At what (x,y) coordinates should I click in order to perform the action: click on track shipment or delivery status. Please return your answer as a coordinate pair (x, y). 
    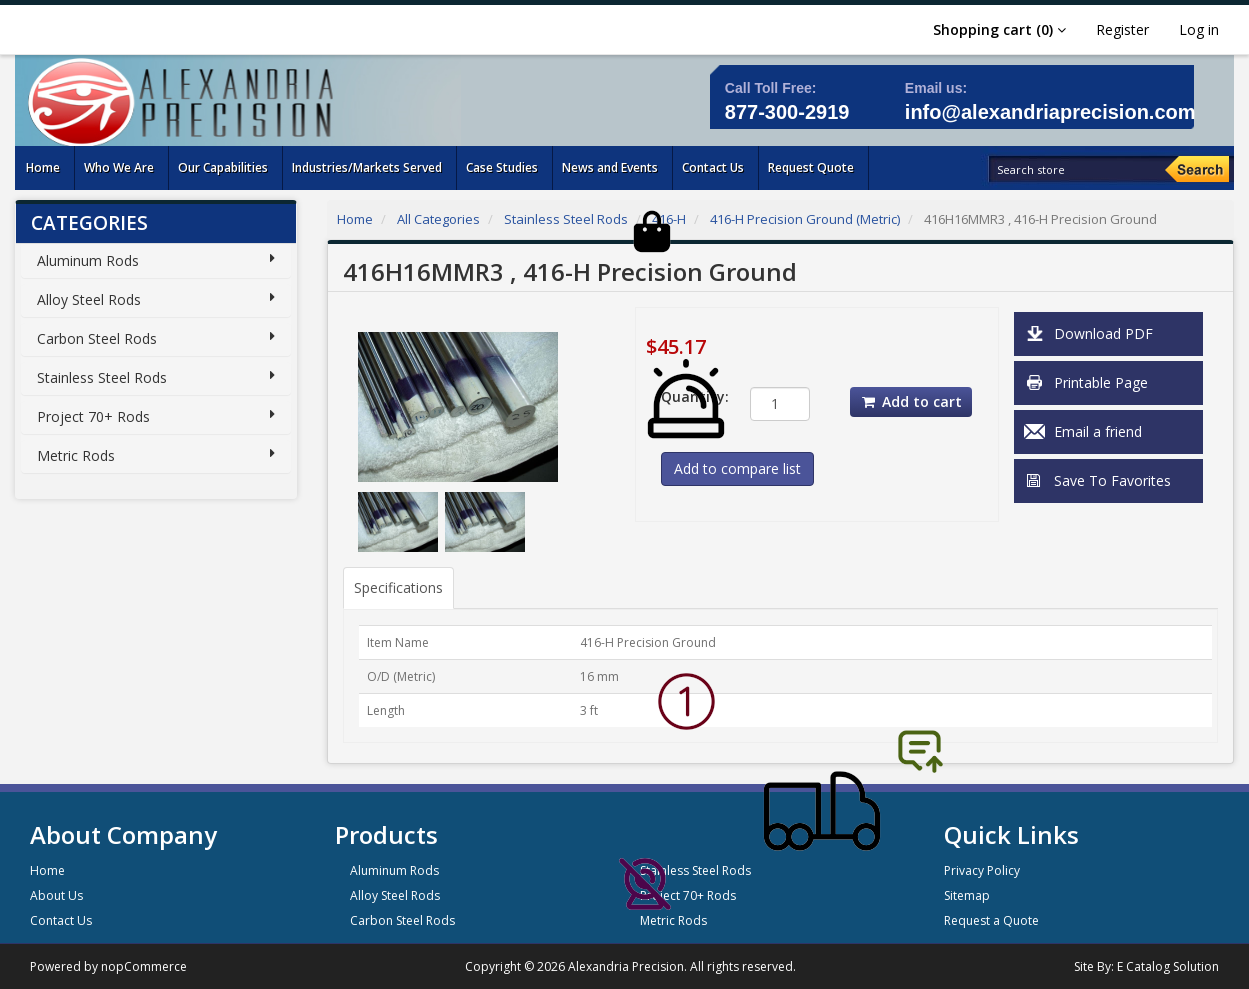
    Looking at the image, I should click on (822, 811).